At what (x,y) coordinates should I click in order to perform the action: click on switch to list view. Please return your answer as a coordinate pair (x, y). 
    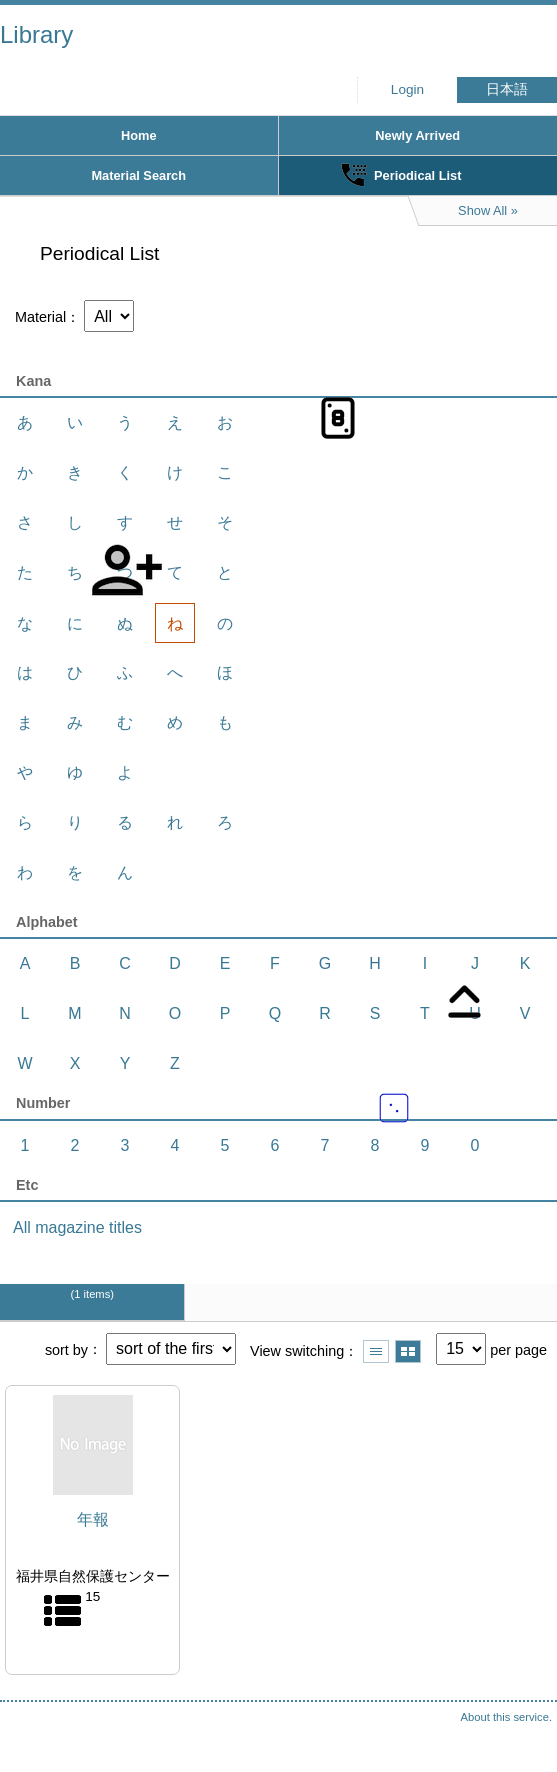
    Looking at the image, I should click on (63, 1610).